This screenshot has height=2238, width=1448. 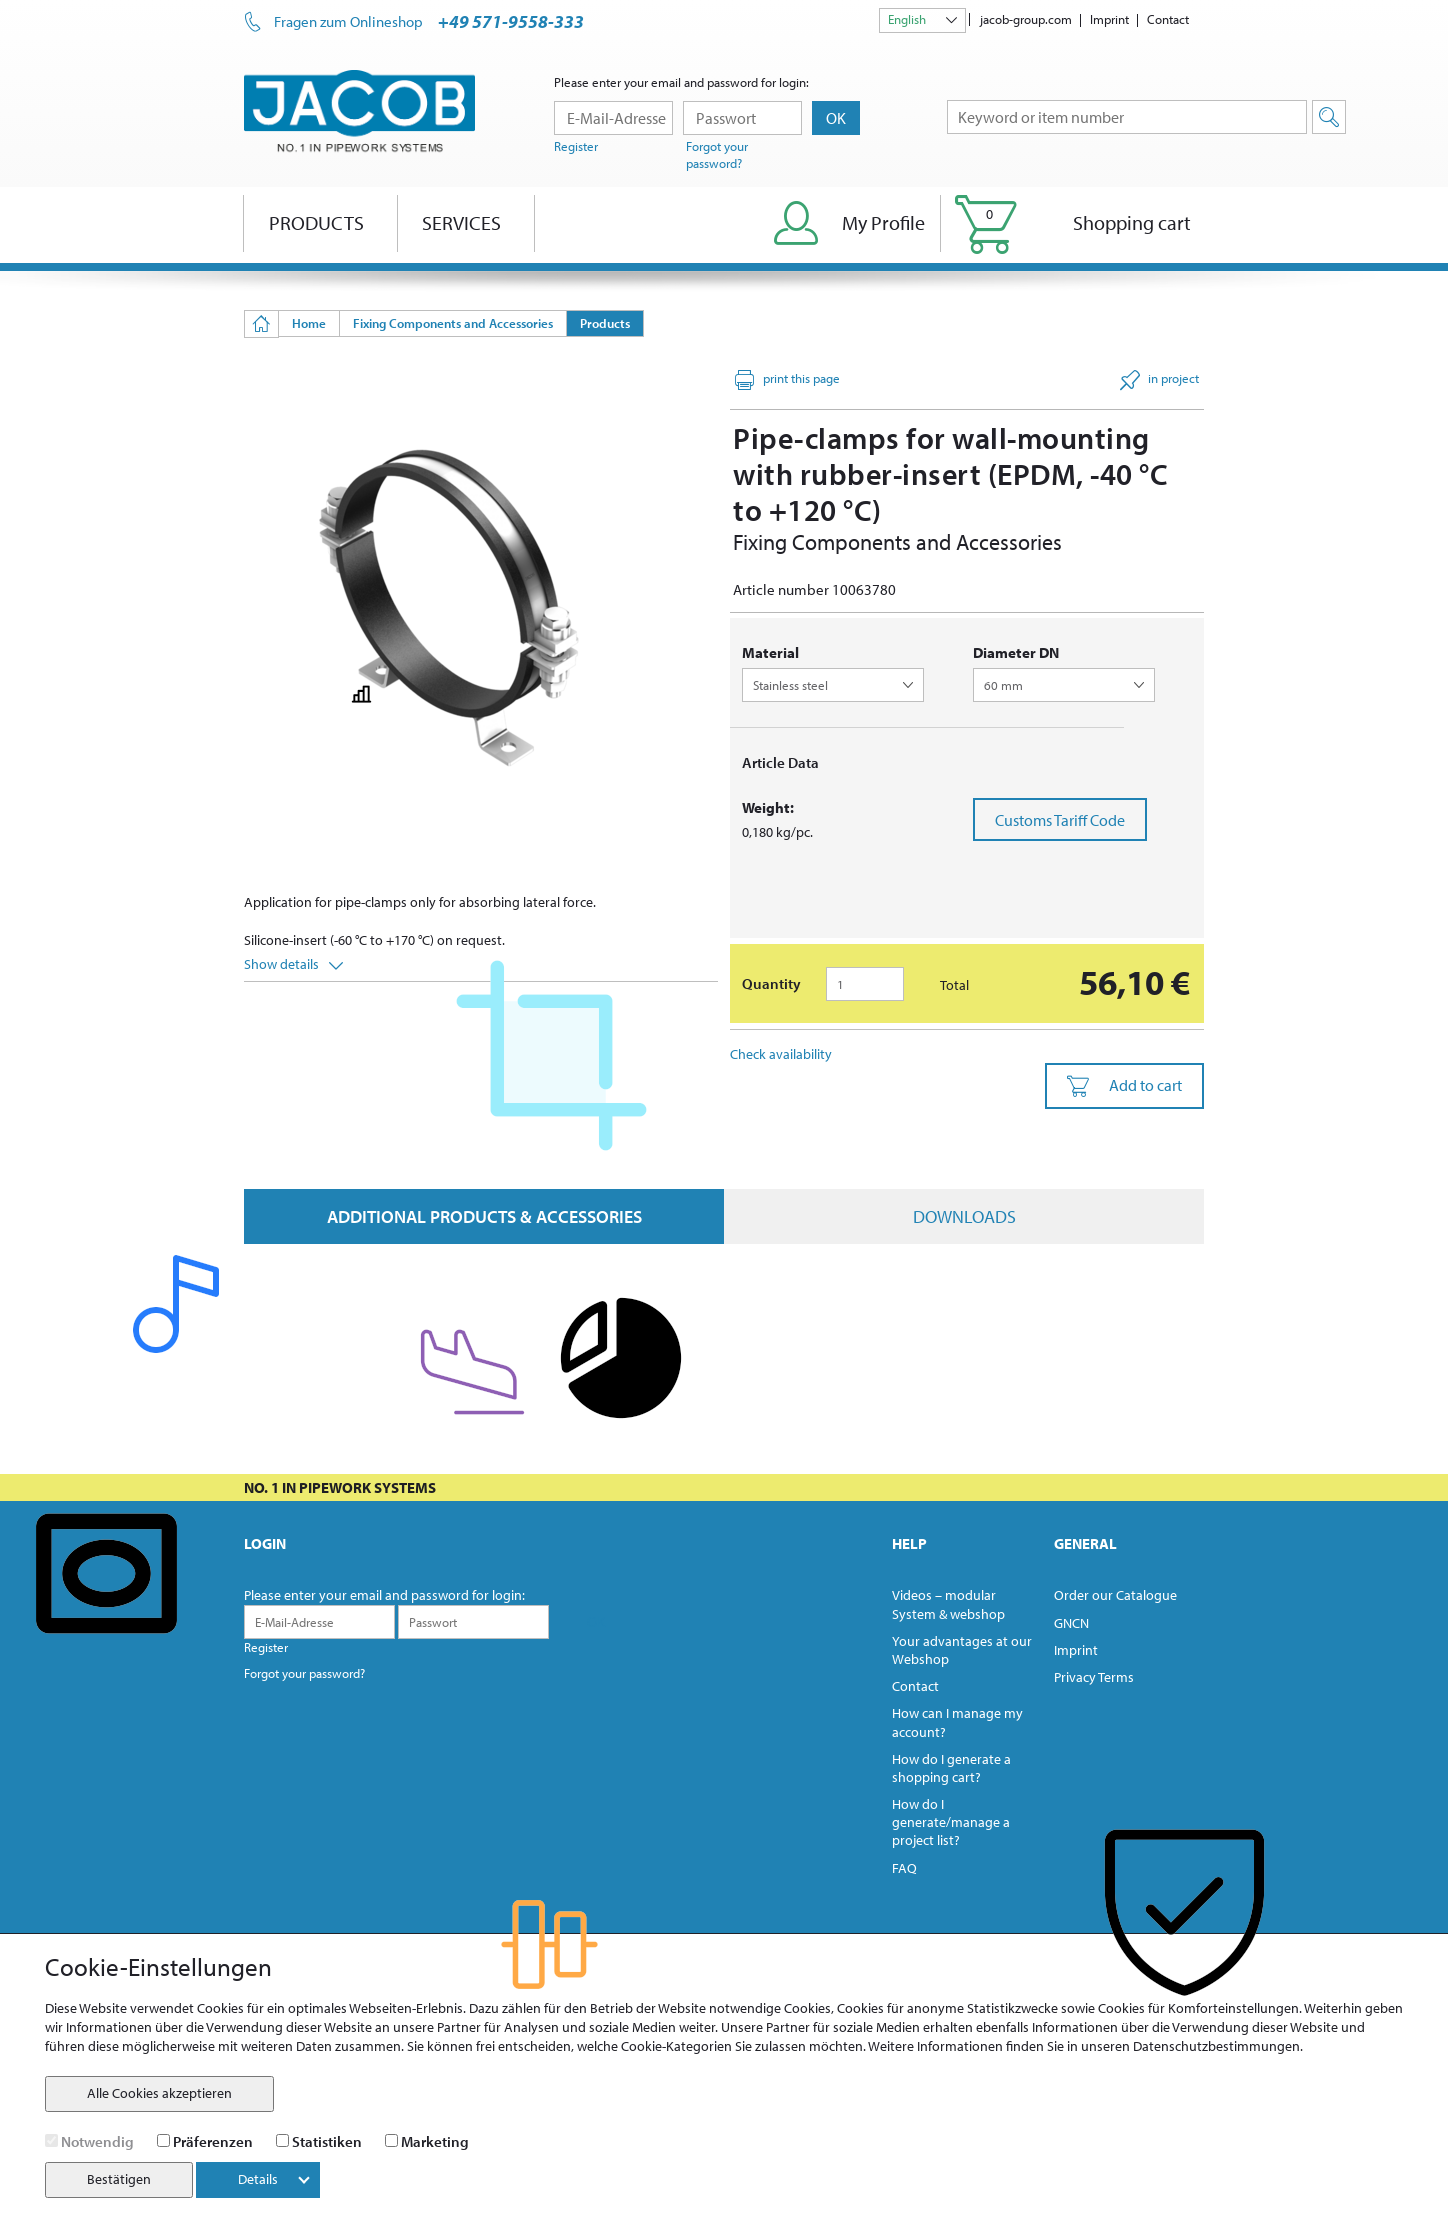 I want to click on indicates a verified or secure status, so click(x=1184, y=1902).